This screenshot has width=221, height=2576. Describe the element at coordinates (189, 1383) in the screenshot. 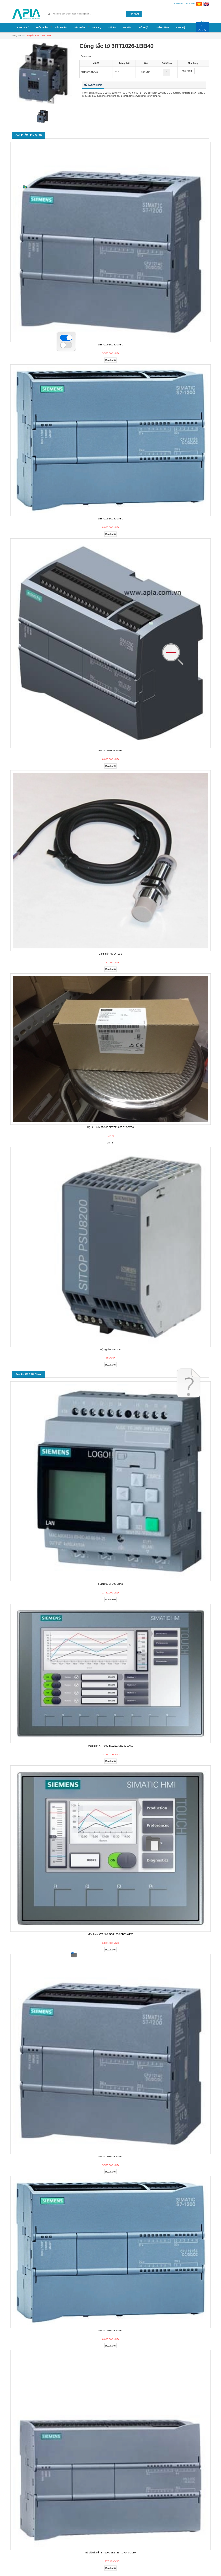

I see `unknown or unrecognized file type` at that location.